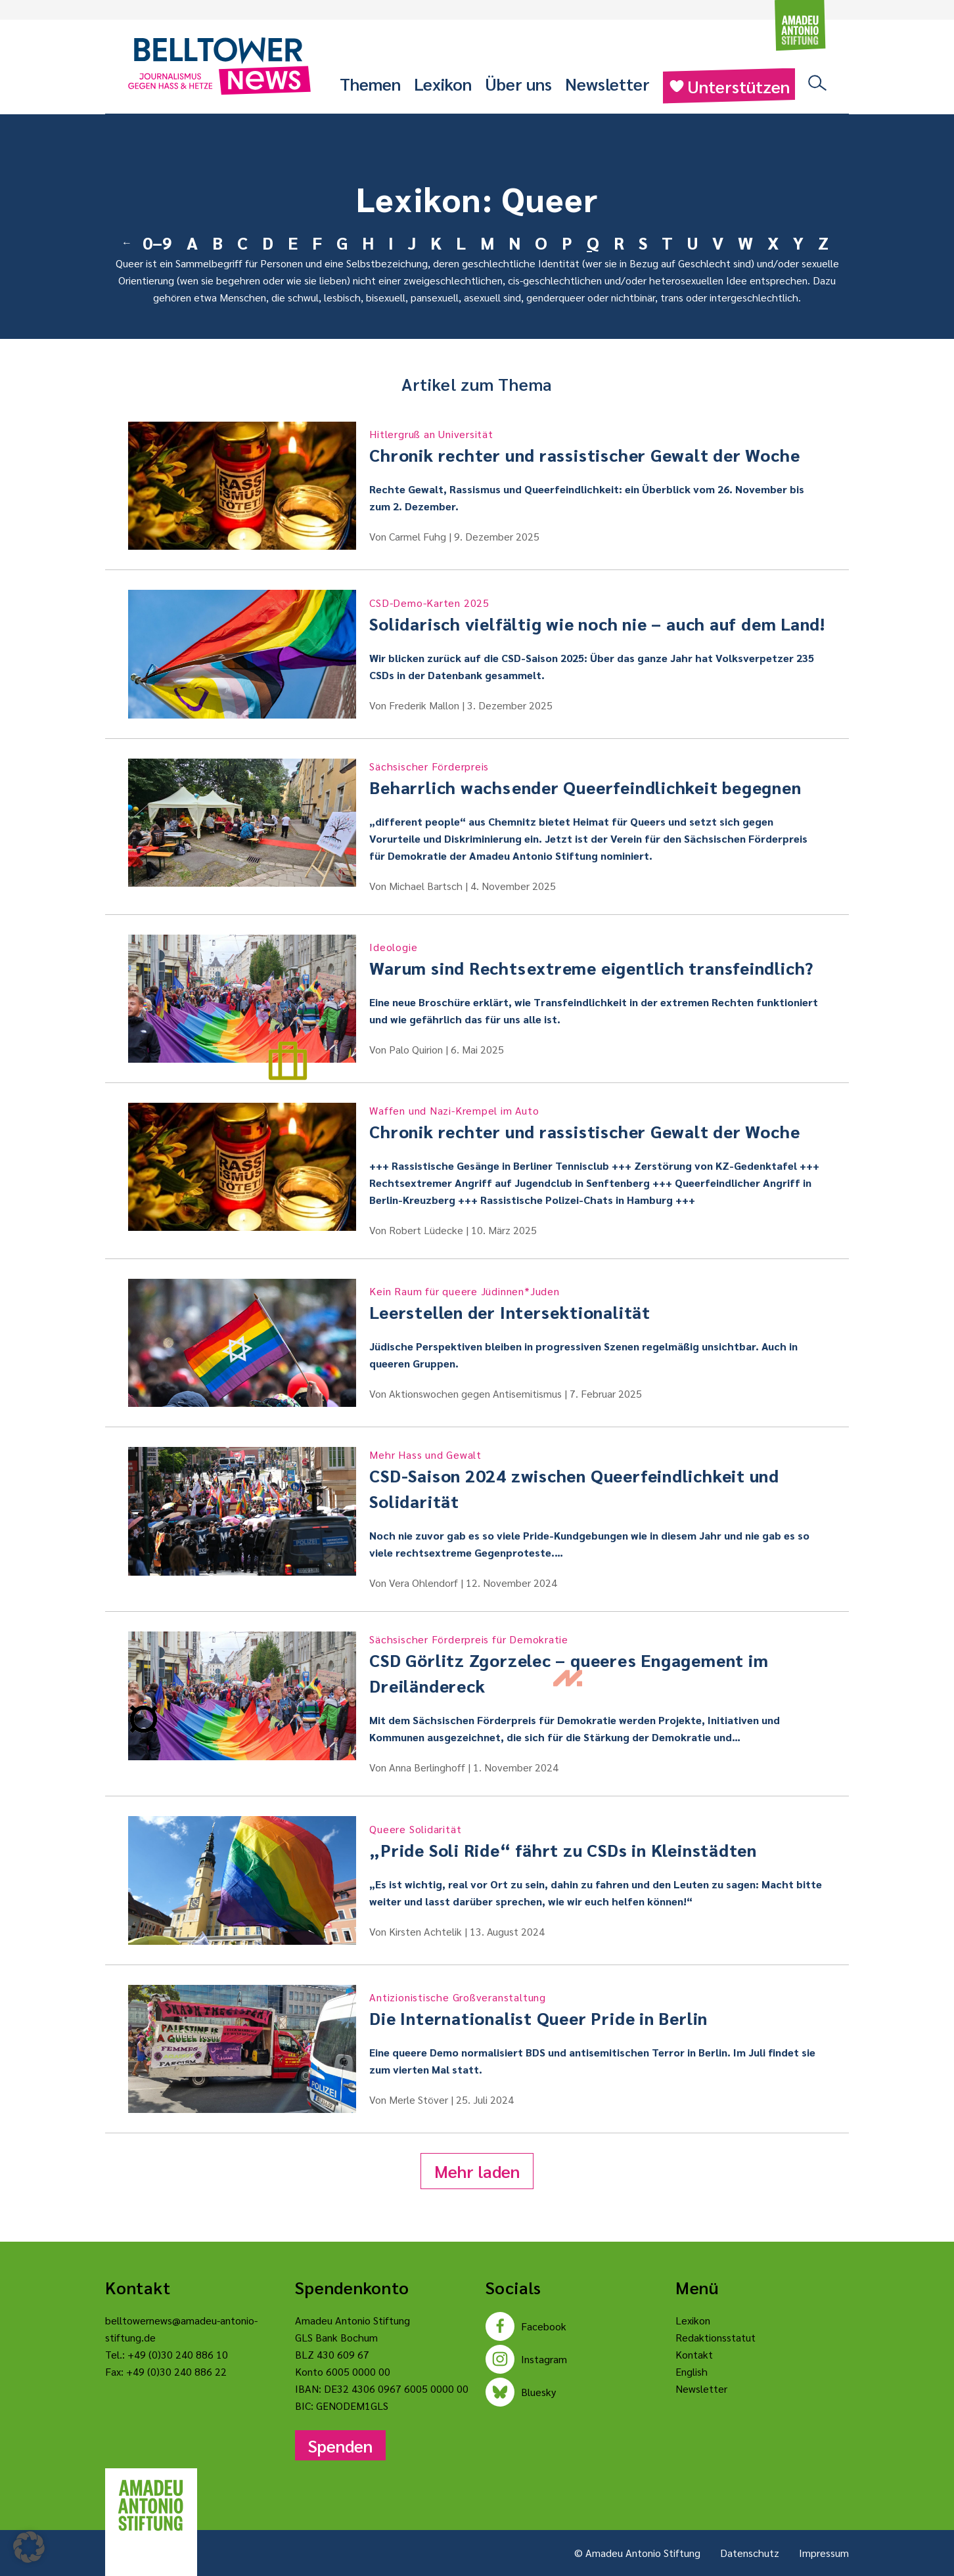  What do you see at coordinates (288, 1063) in the screenshot?
I see `access work or business documents` at bounding box center [288, 1063].